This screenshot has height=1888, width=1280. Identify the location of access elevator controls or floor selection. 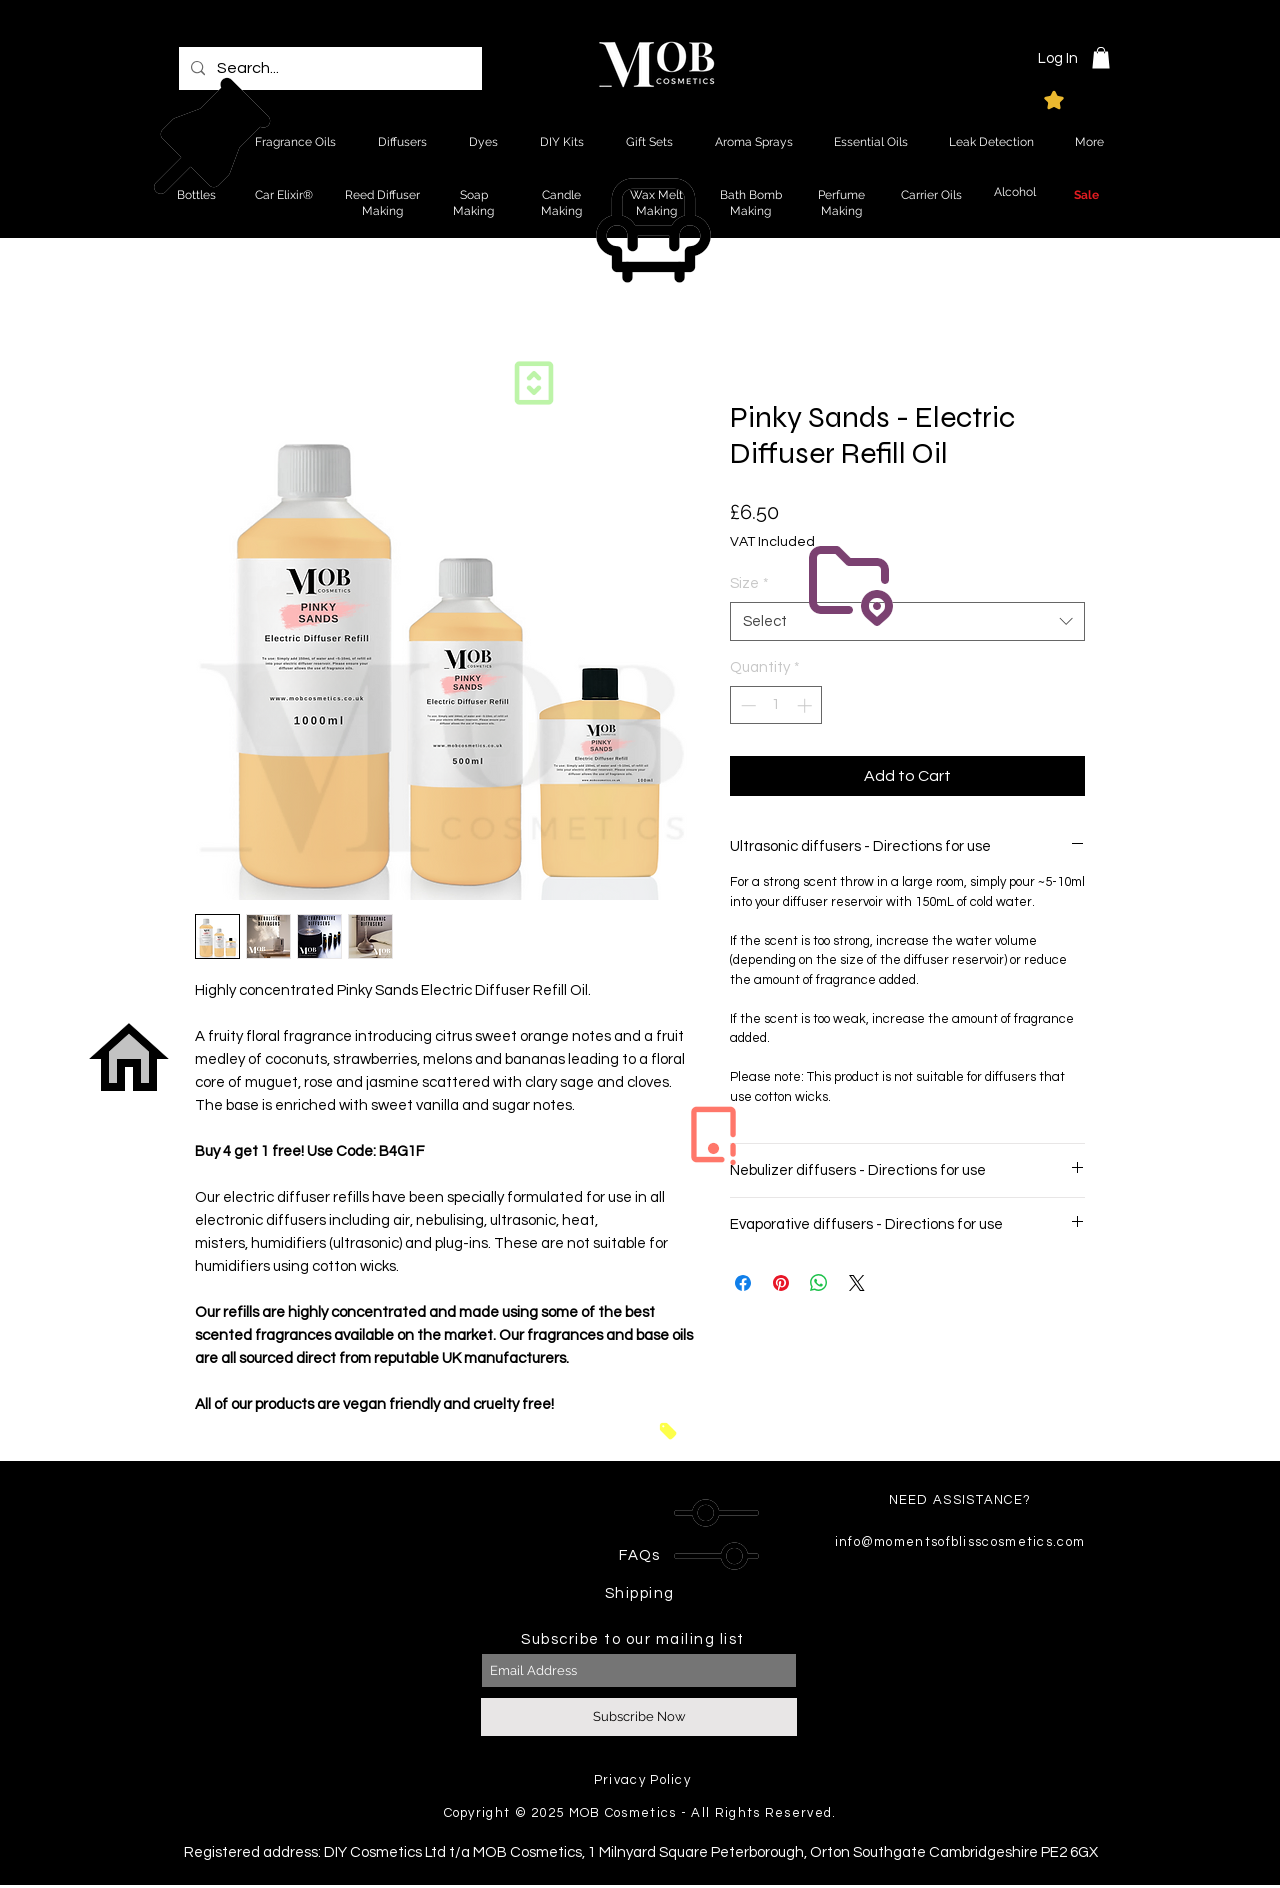
(534, 383).